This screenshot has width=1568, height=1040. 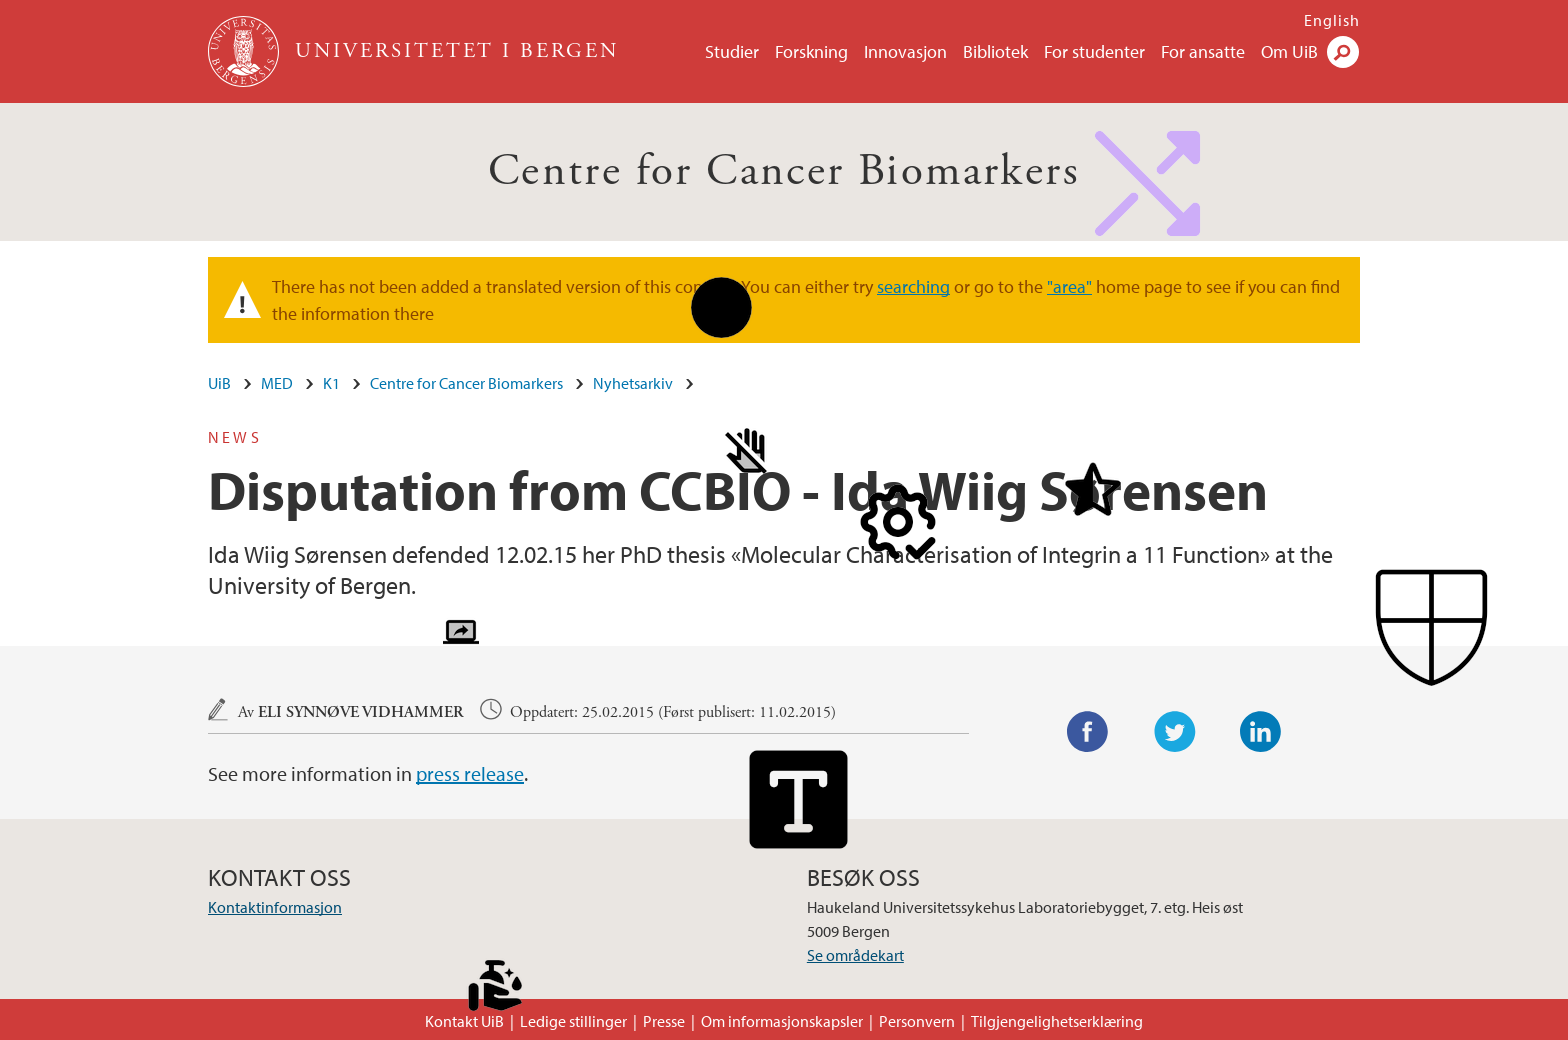 What do you see at coordinates (721, 307) in the screenshot?
I see `indicates a filled or selected state` at bounding box center [721, 307].